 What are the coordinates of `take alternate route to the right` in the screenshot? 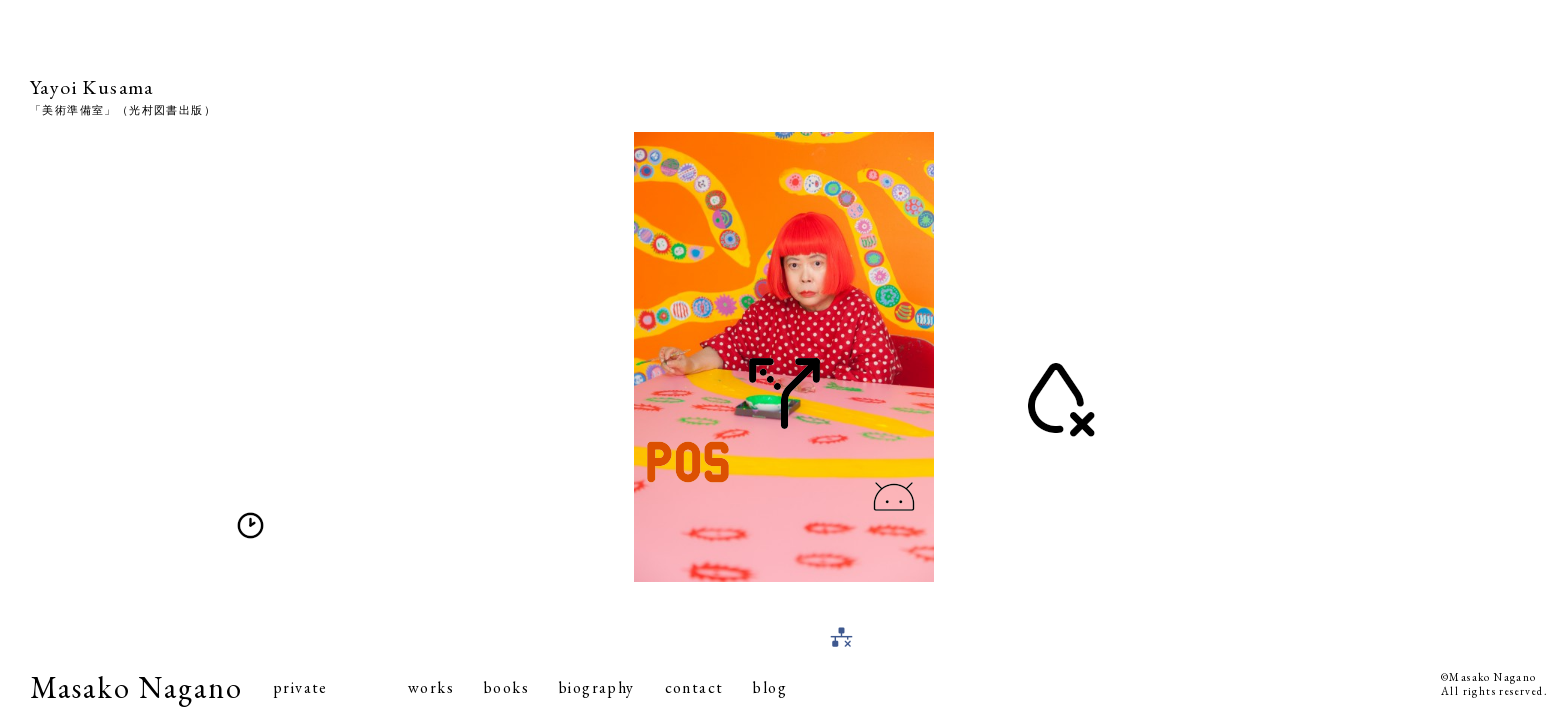 It's located at (784, 393).